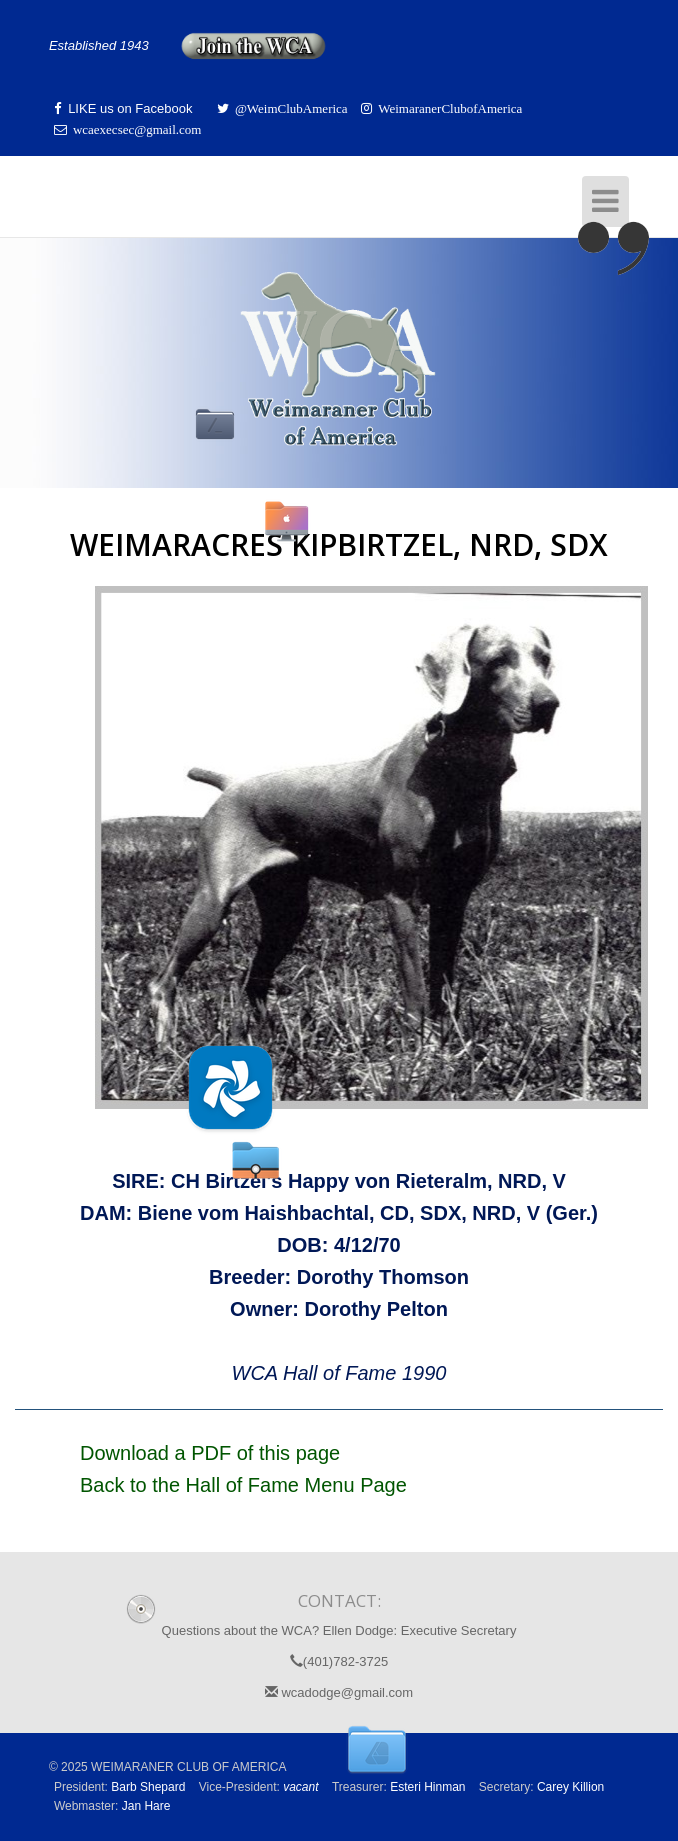  Describe the element at coordinates (215, 424) in the screenshot. I see `access the root directory` at that location.